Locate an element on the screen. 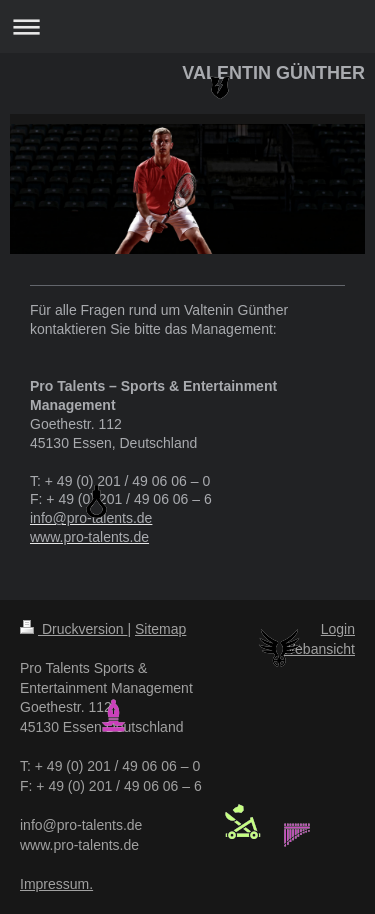  launch projectile in siege game is located at coordinates (243, 821).